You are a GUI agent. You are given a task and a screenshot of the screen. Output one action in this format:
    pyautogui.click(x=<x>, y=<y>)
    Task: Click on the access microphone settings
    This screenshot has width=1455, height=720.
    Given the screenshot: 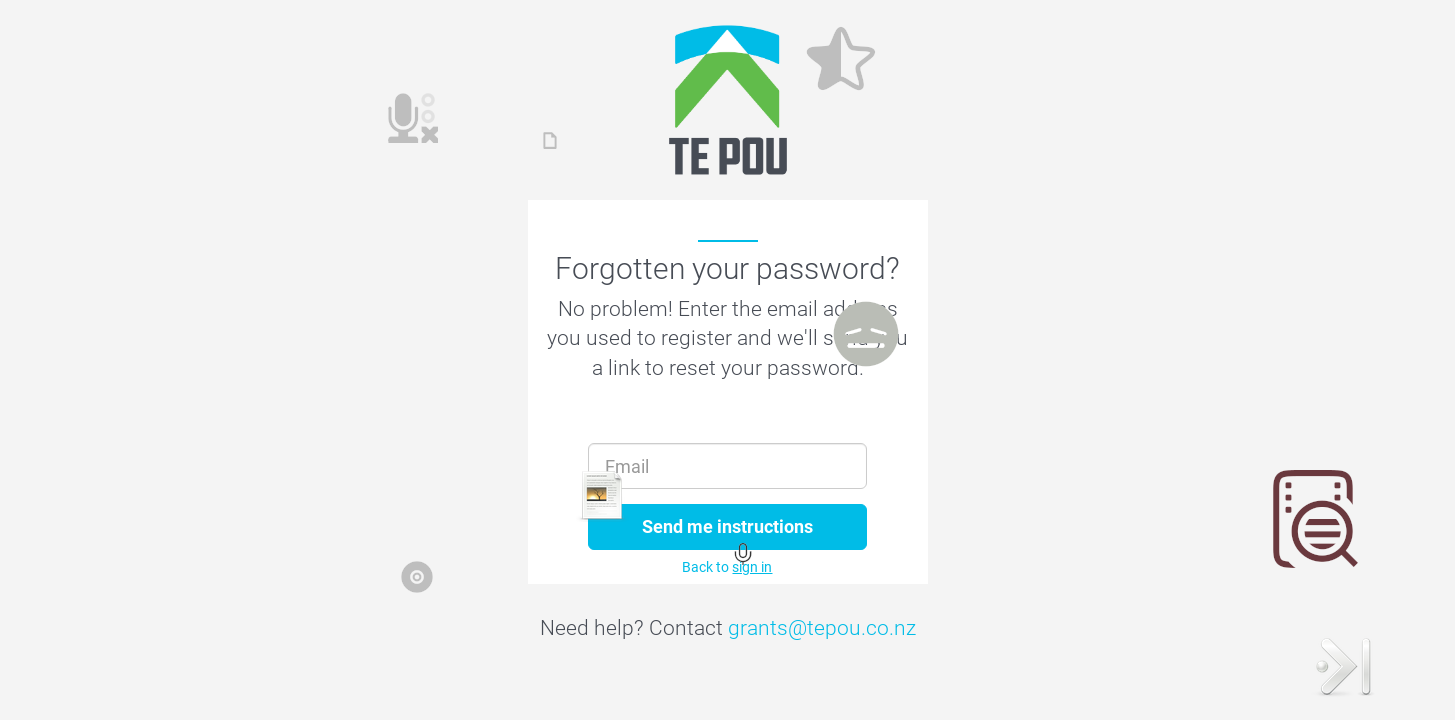 What is the action you would take?
    pyautogui.click(x=743, y=554)
    